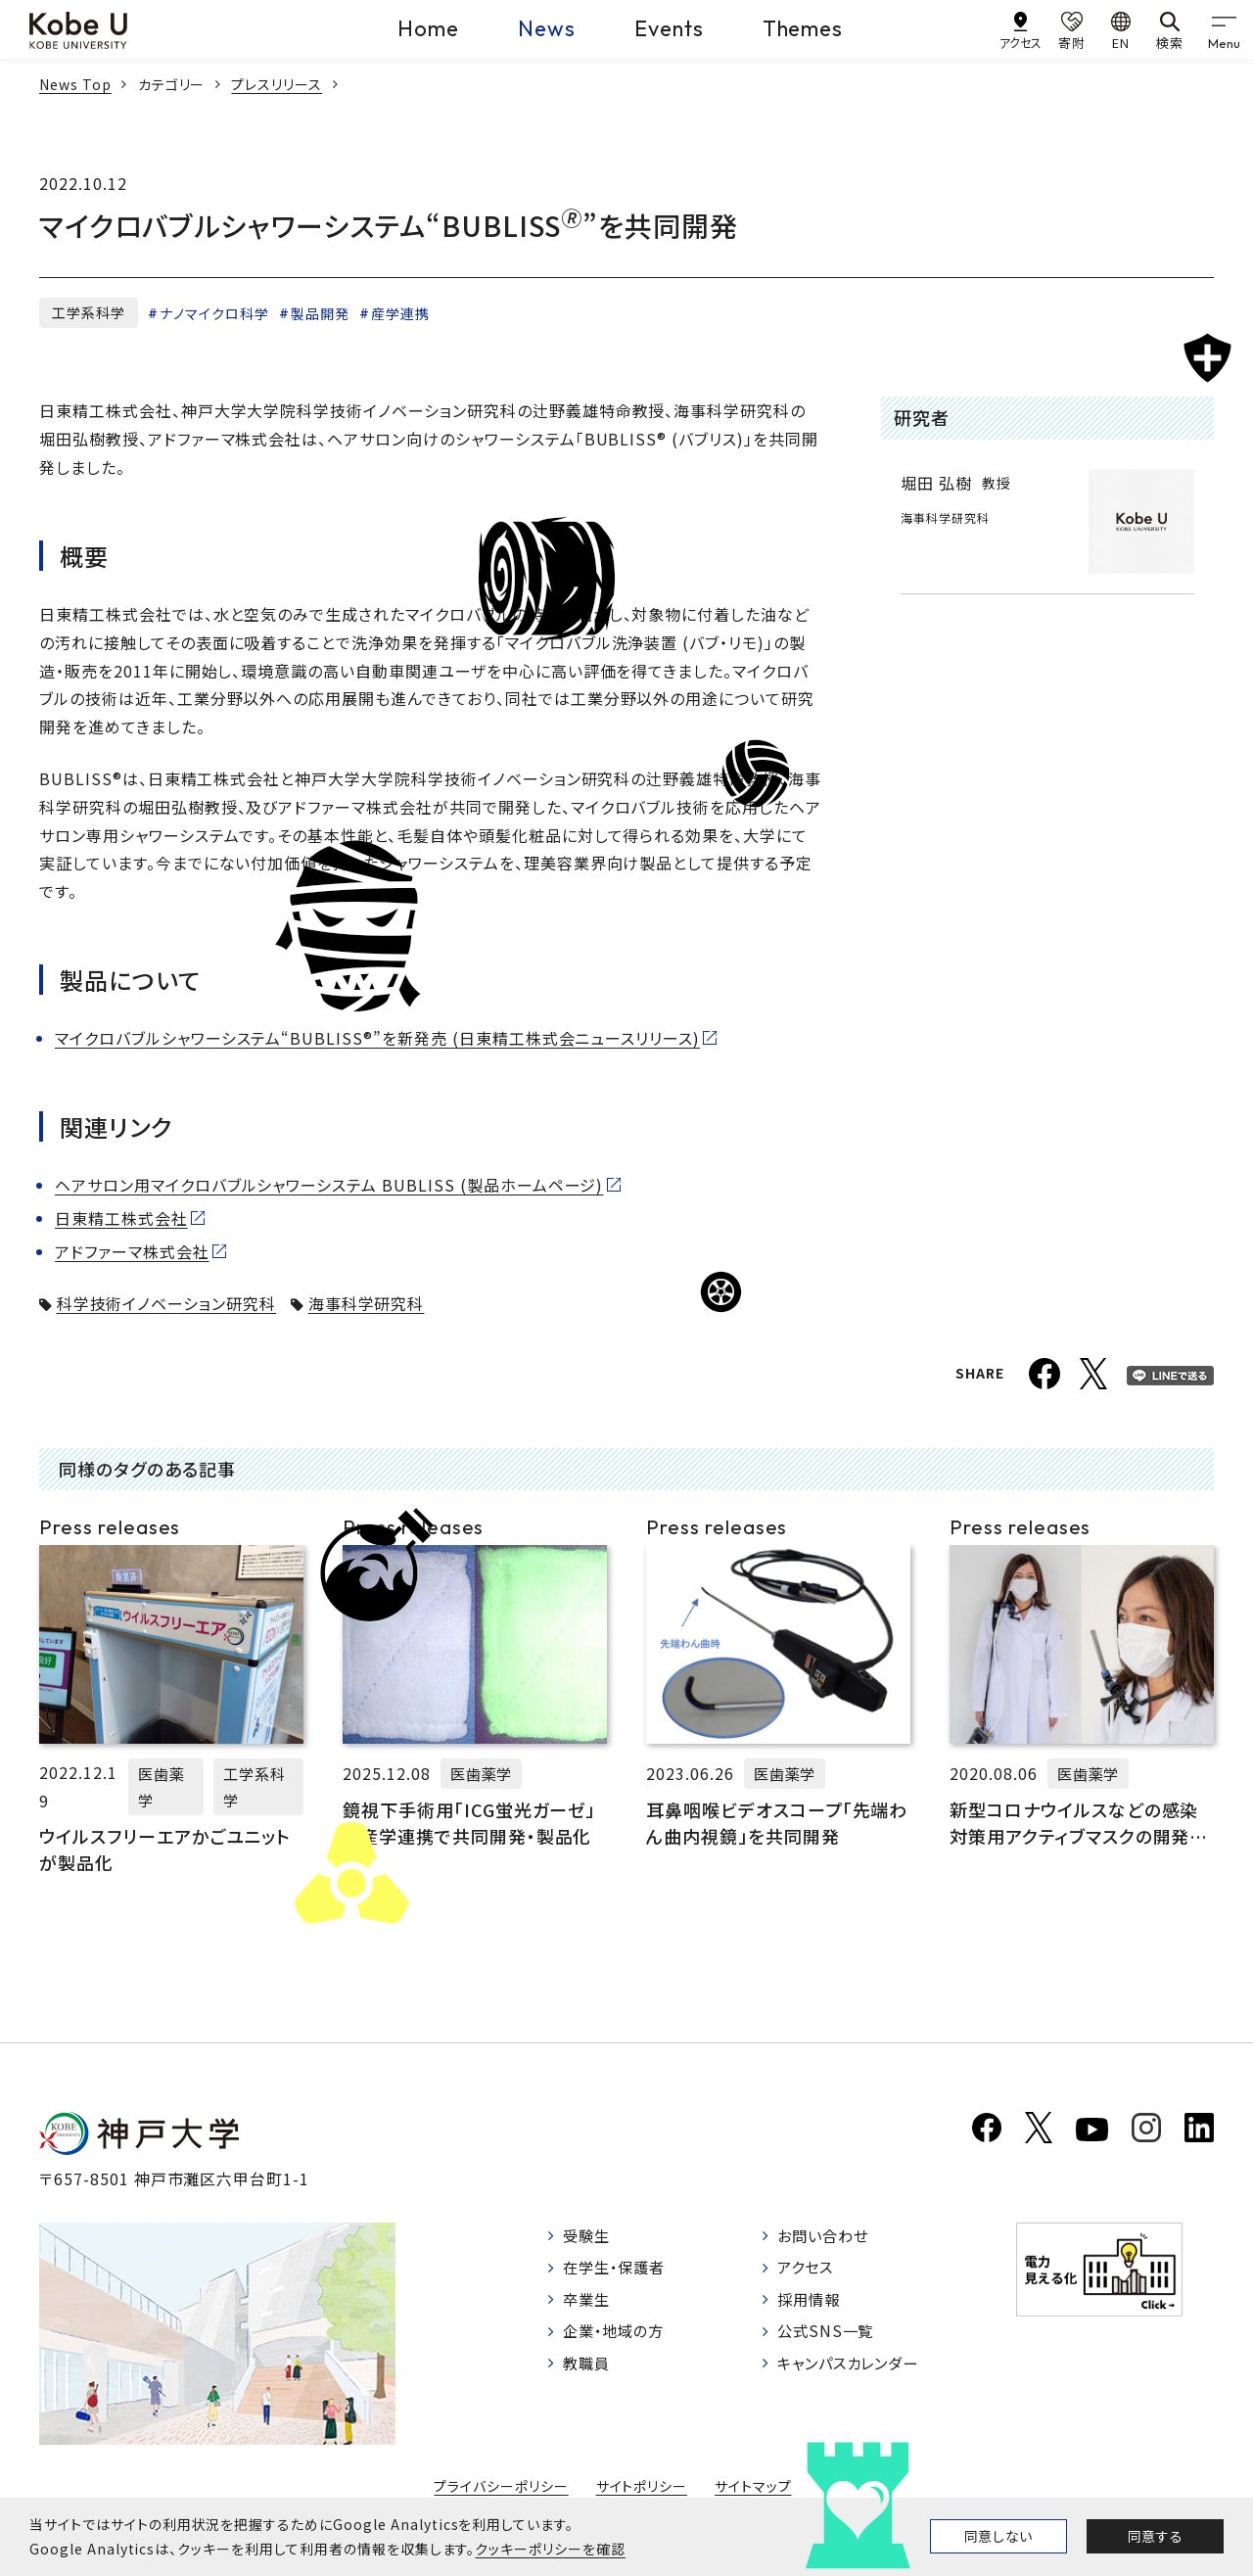  I want to click on indicates nuclear or reactor system status, so click(351, 1873).